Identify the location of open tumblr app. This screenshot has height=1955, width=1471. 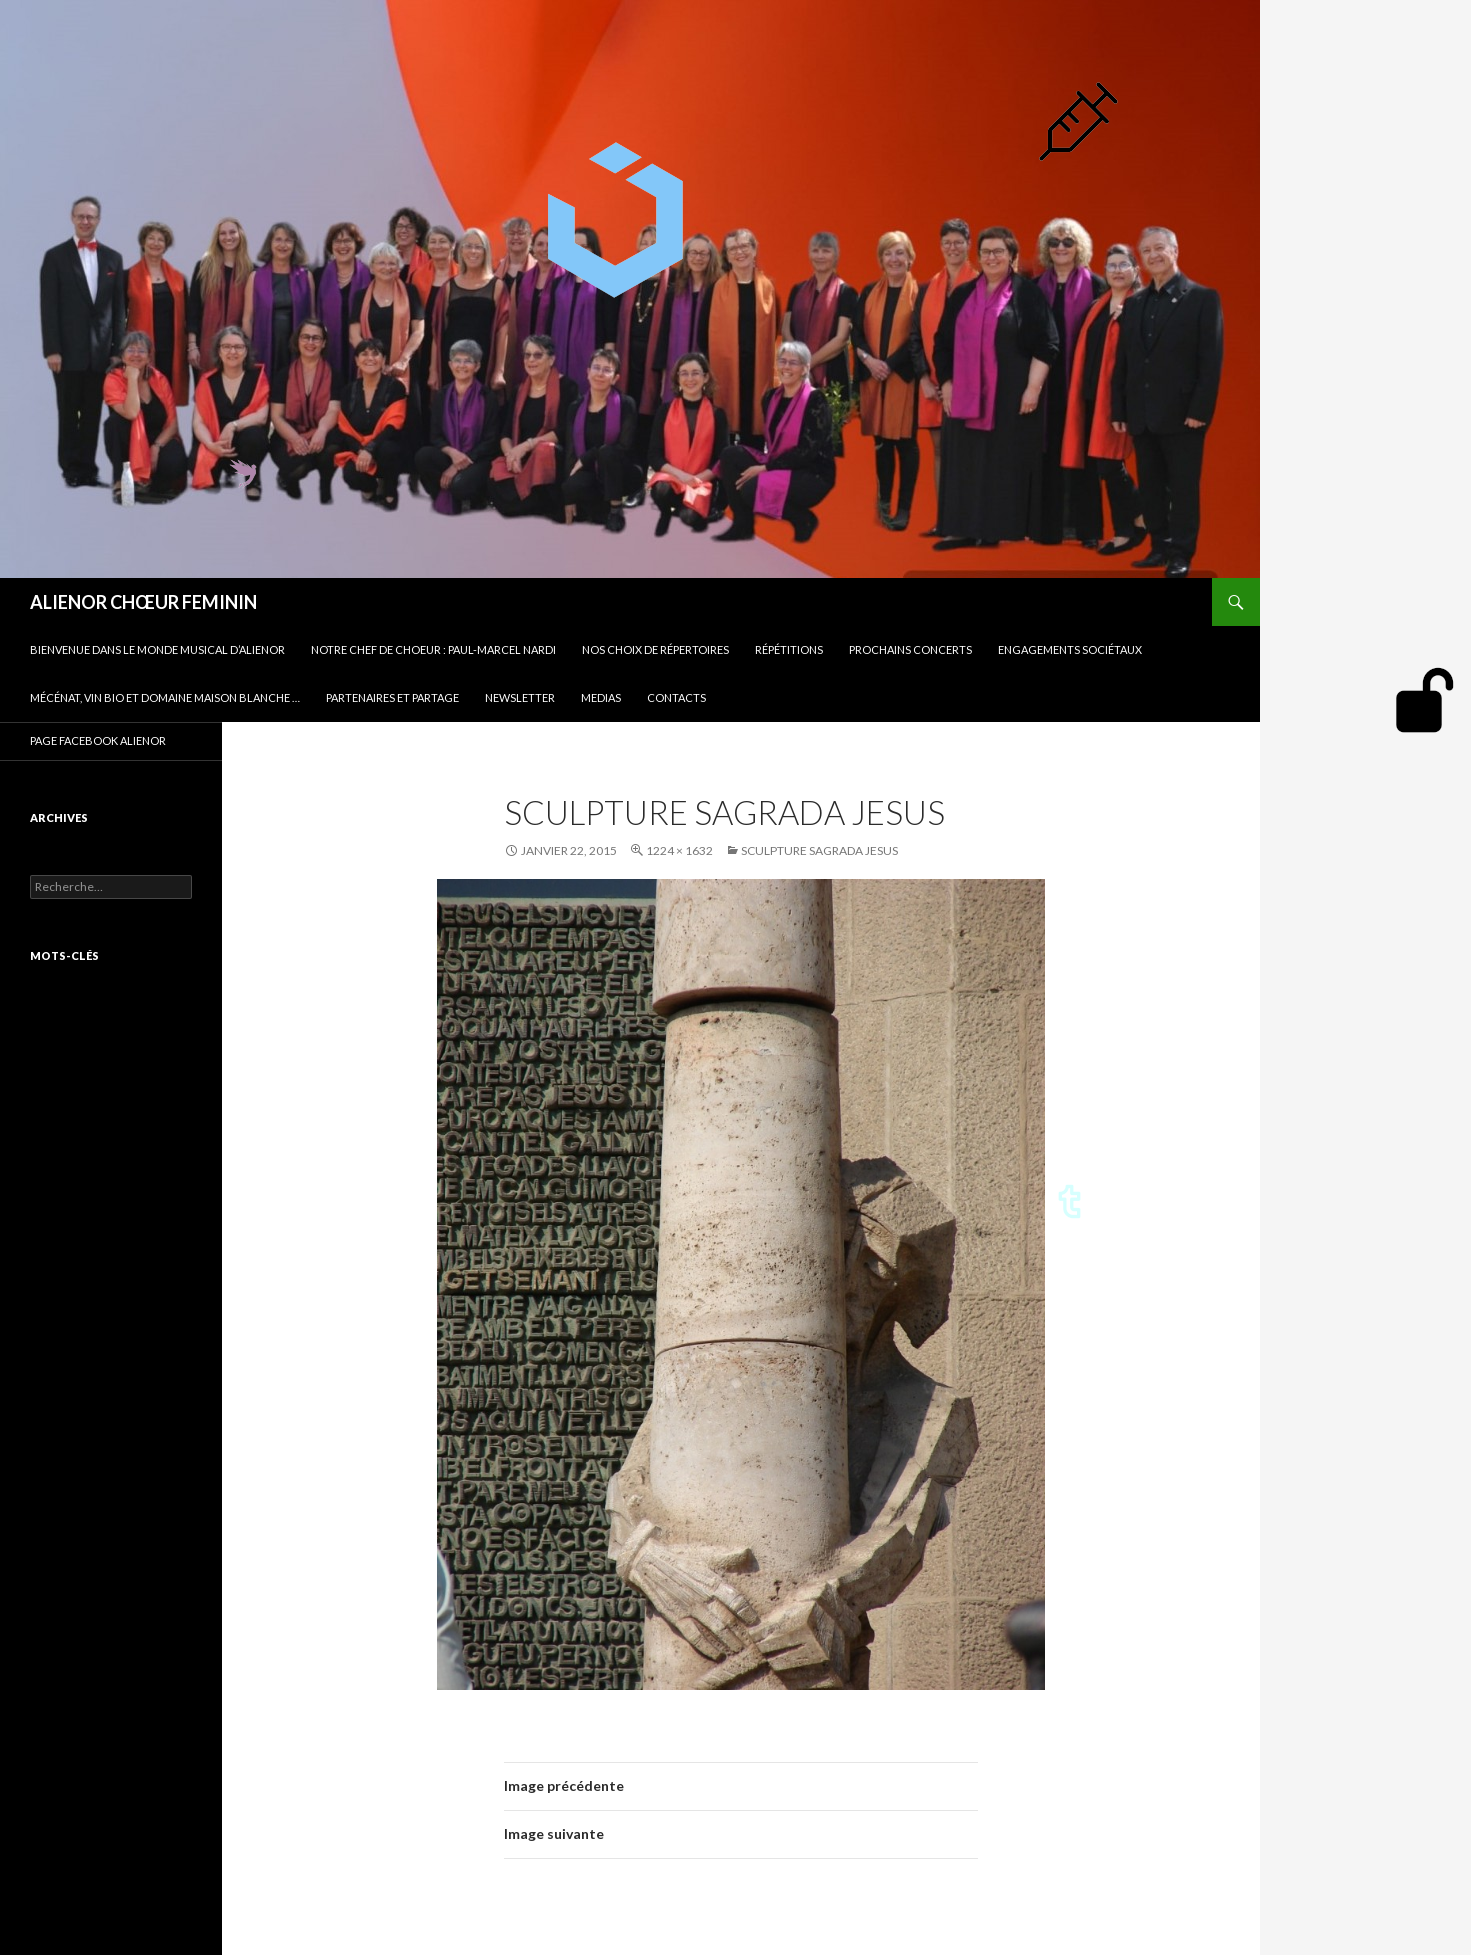
(1069, 1201).